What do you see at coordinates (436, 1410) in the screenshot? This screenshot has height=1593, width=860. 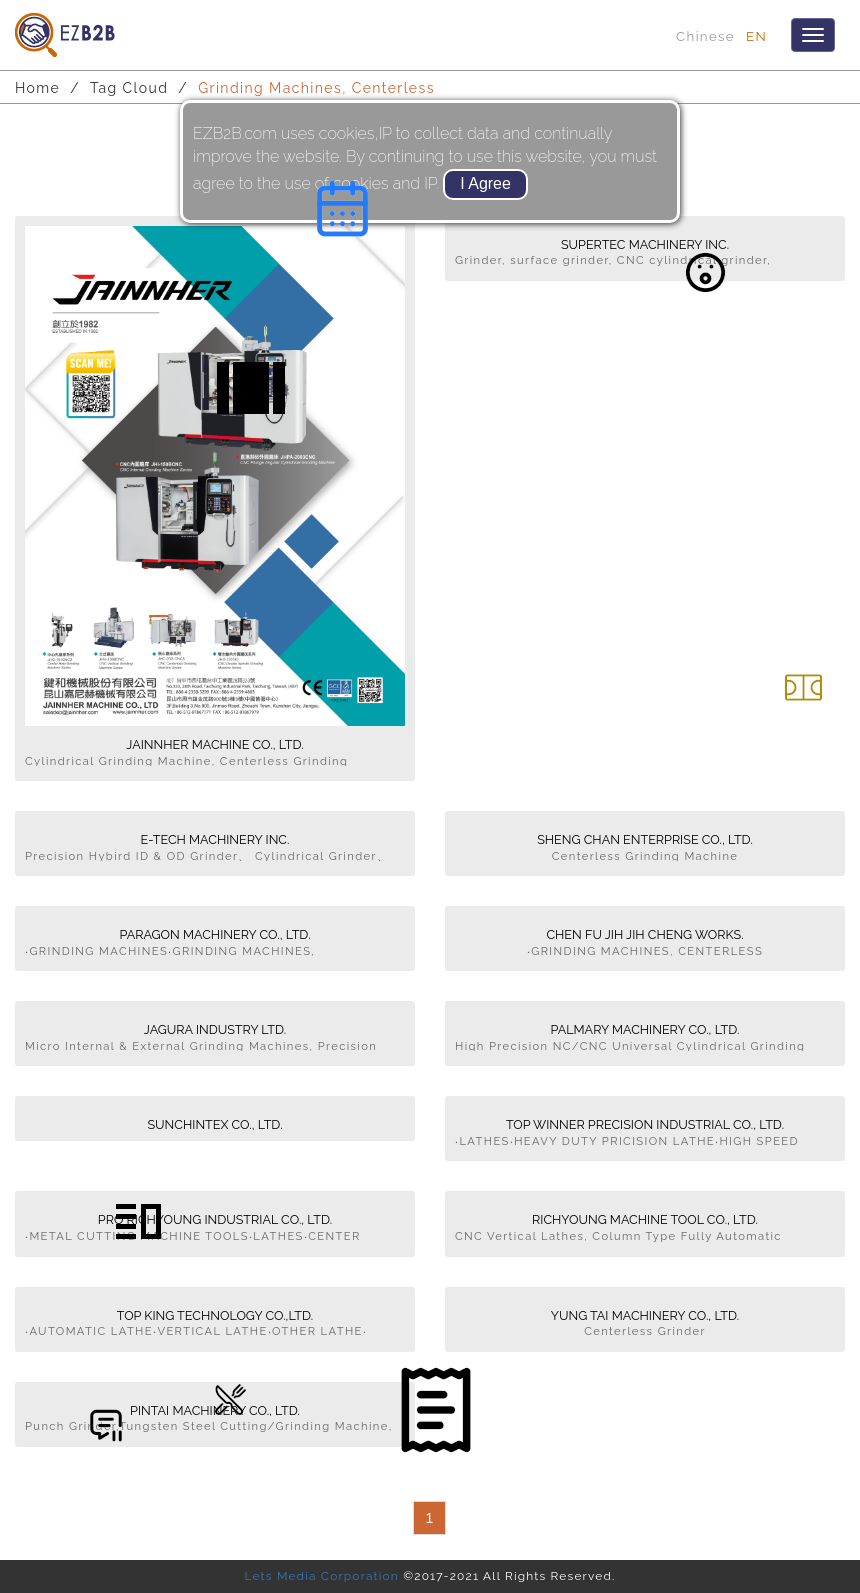 I see `view receipt or transaction details` at bounding box center [436, 1410].